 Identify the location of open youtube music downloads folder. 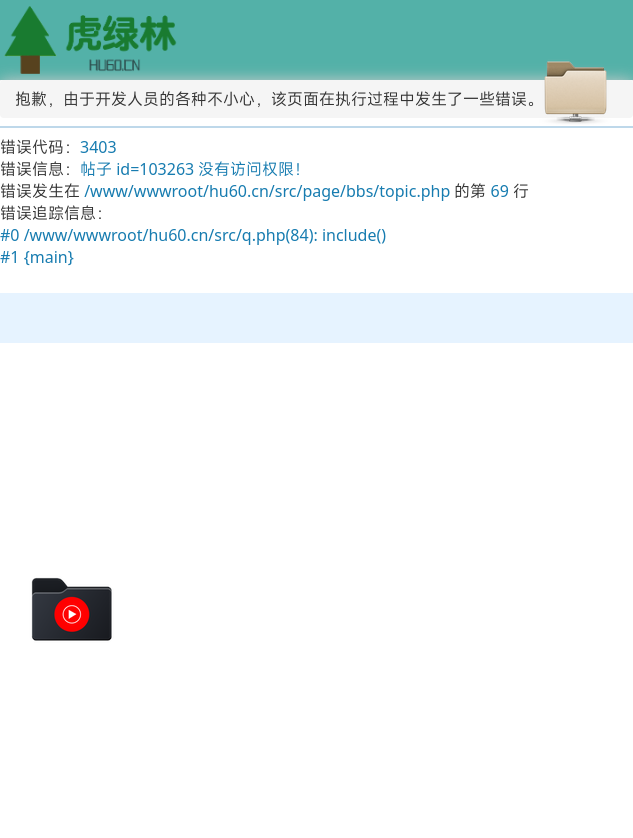
(71, 611).